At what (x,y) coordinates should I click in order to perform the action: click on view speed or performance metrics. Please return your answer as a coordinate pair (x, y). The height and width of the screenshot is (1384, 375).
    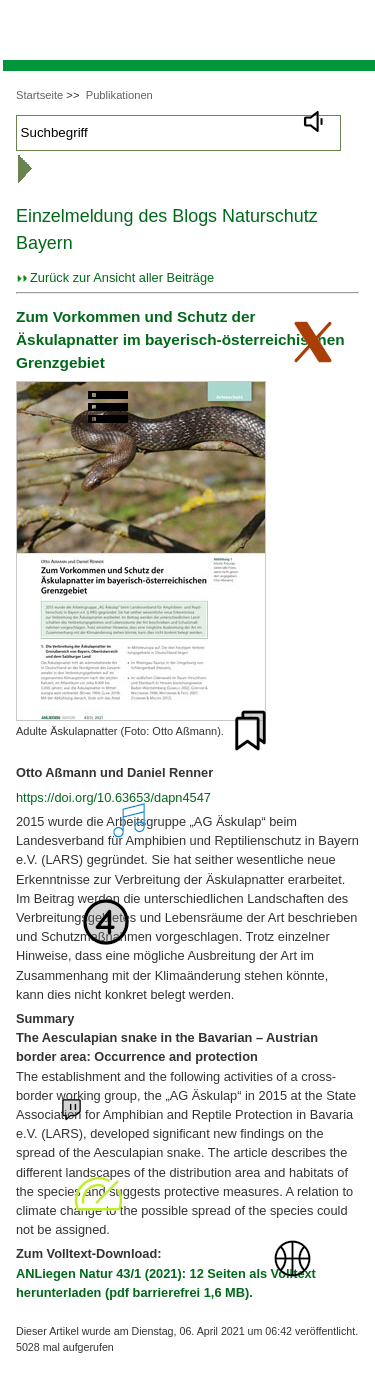
    Looking at the image, I should click on (98, 1195).